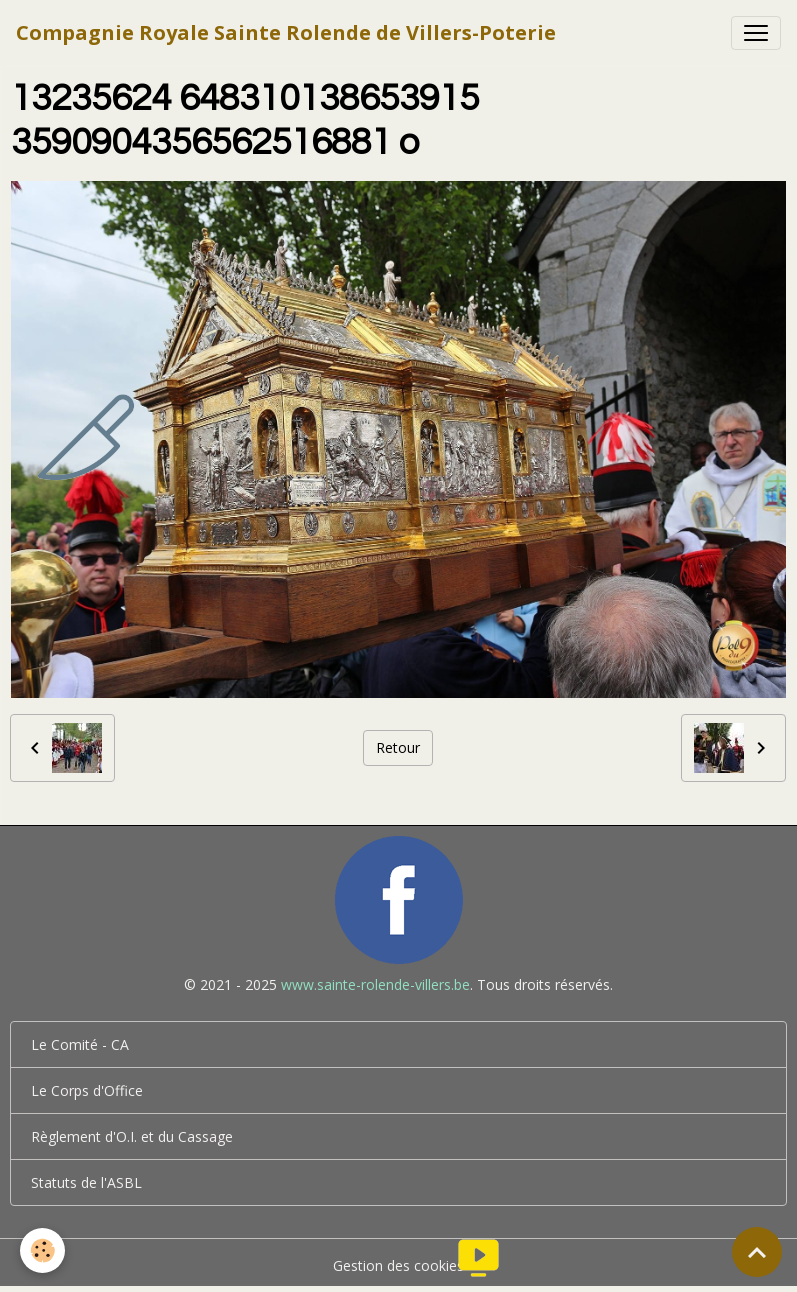  What do you see at coordinates (86, 439) in the screenshot?
I see `access cutting or slicing tools` at bounding box center [86, 439].